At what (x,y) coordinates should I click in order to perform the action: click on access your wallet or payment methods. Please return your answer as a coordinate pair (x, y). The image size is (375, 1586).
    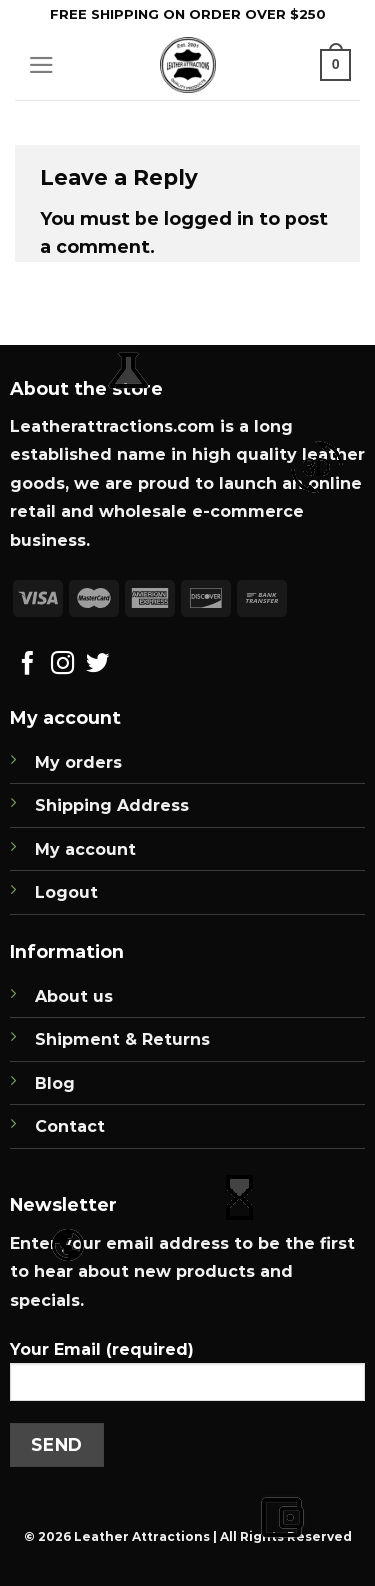
    Looking at the image, I should click on (281, 1517).